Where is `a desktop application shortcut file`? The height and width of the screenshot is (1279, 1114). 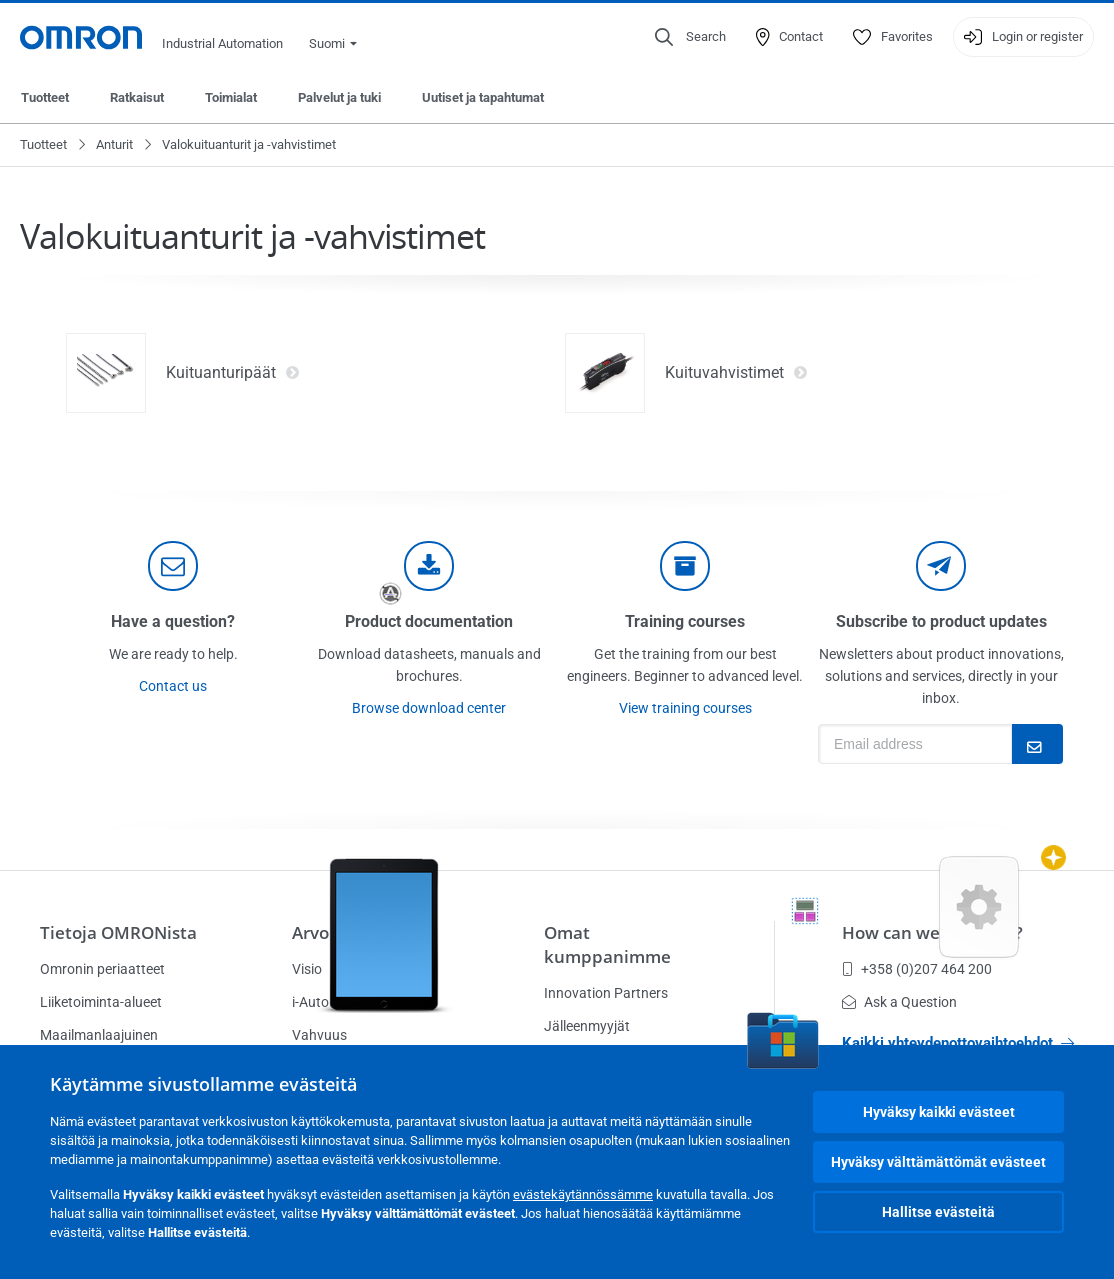
a desktop application shortcut file is located at coordinates (979, 907).